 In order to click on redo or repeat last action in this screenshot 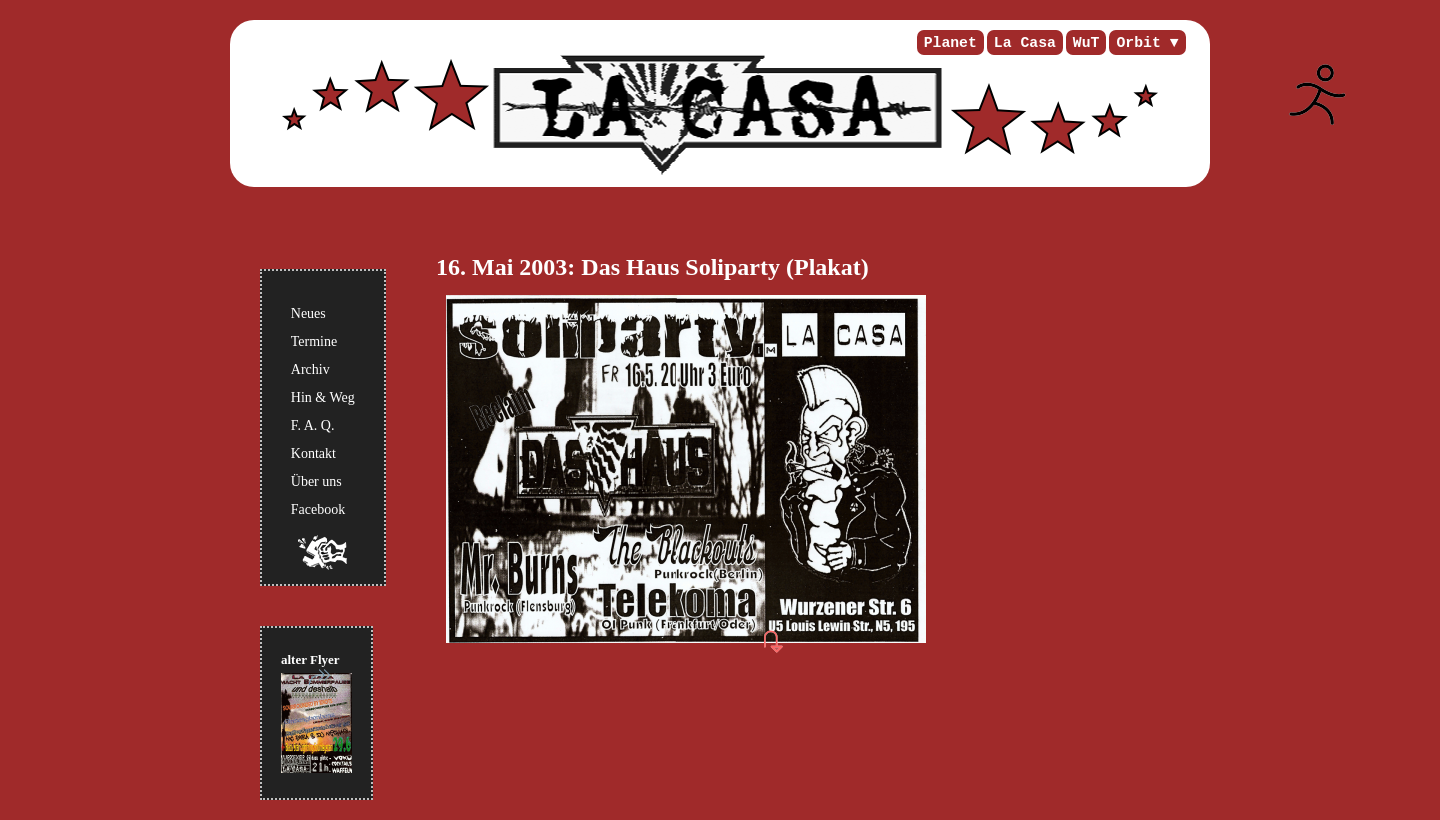, I will do `click(772, 641)`.